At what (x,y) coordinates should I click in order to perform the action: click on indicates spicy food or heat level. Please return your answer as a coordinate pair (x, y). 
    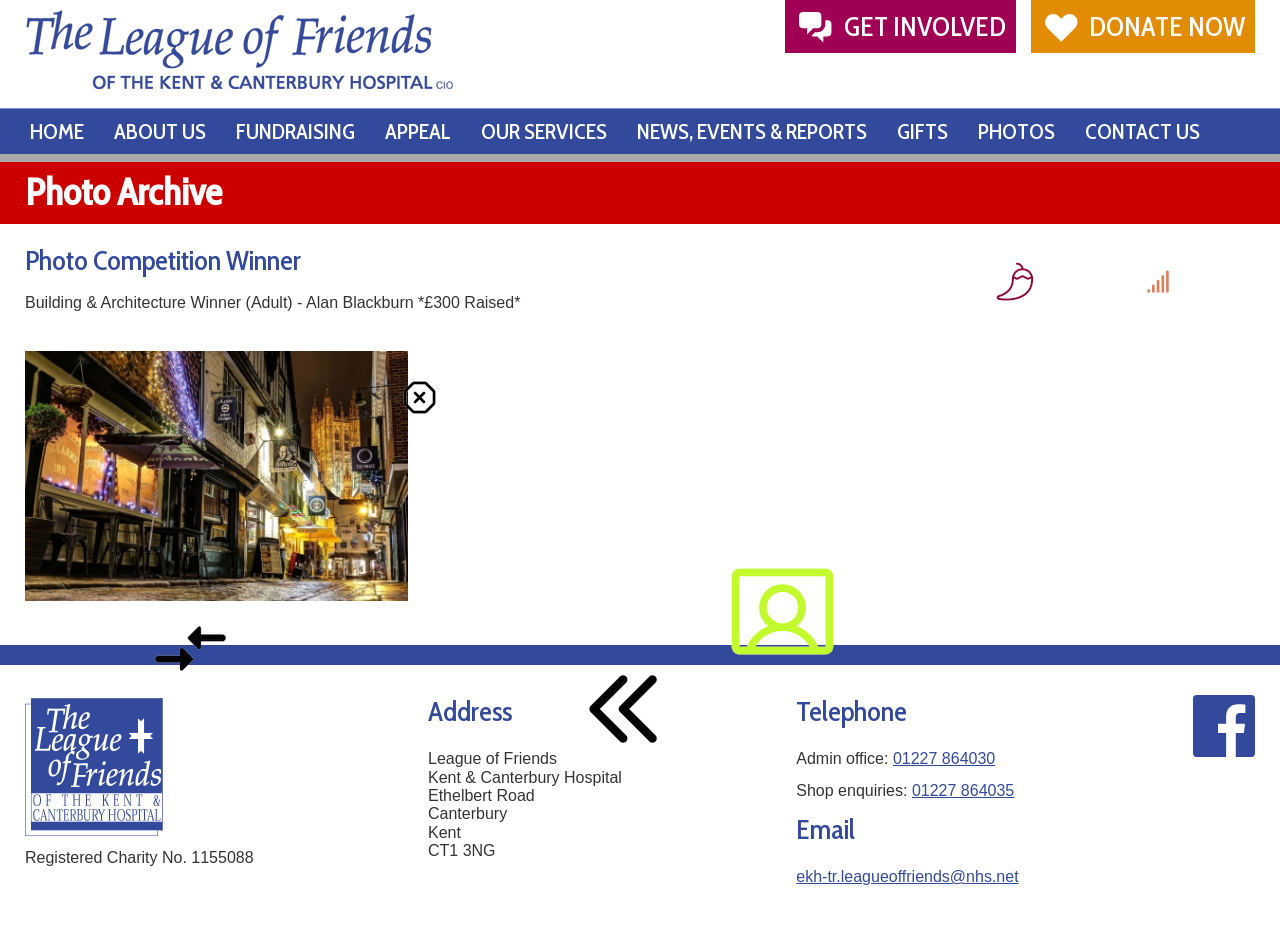
    Looking at the image, I should click on (1017, 283).